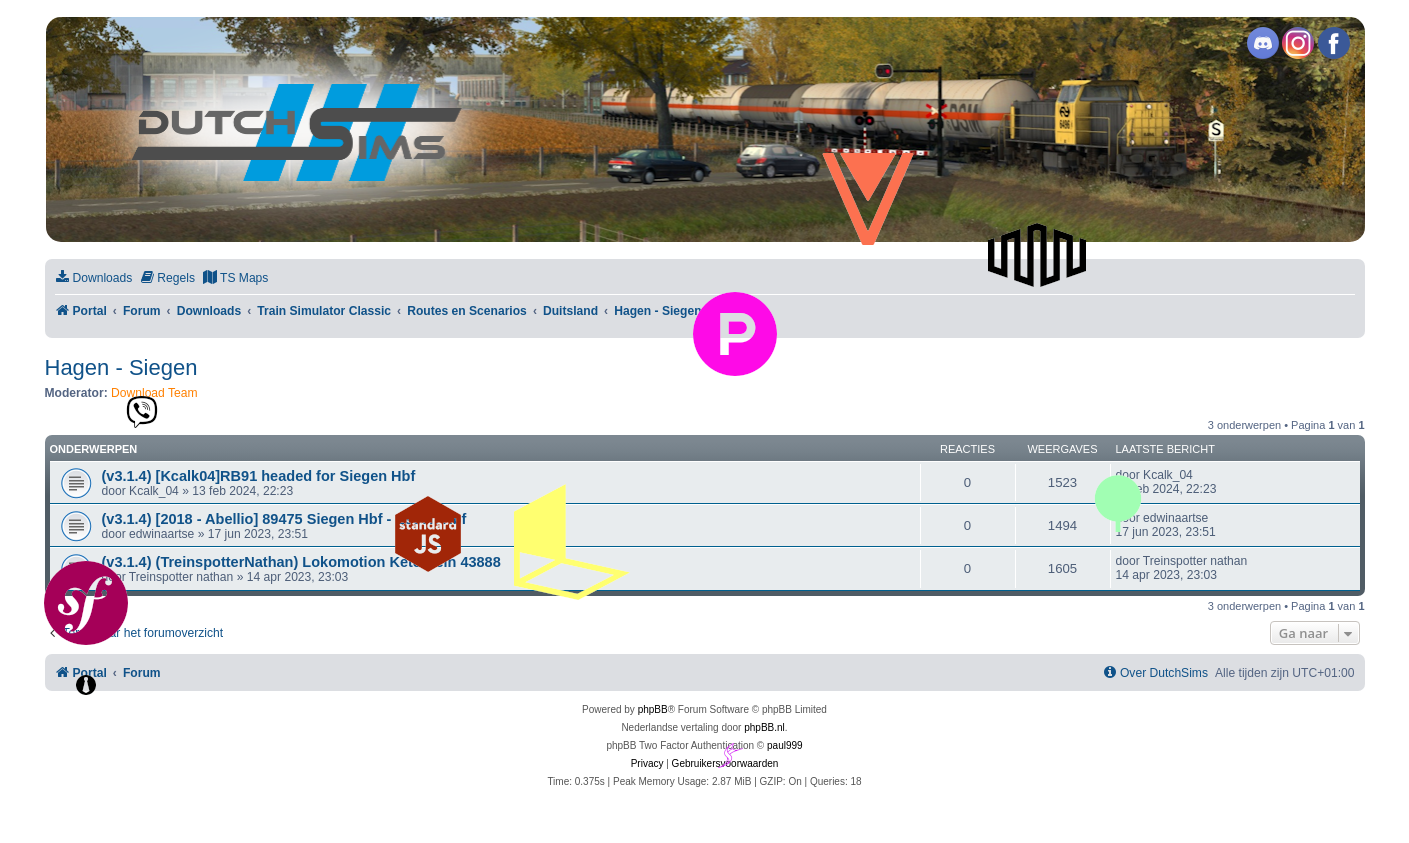  What do you see at coordinates (428, 534) in the screenshot?
I see `standardjs javascript linting tool logo` at bounding box center [428, 534].